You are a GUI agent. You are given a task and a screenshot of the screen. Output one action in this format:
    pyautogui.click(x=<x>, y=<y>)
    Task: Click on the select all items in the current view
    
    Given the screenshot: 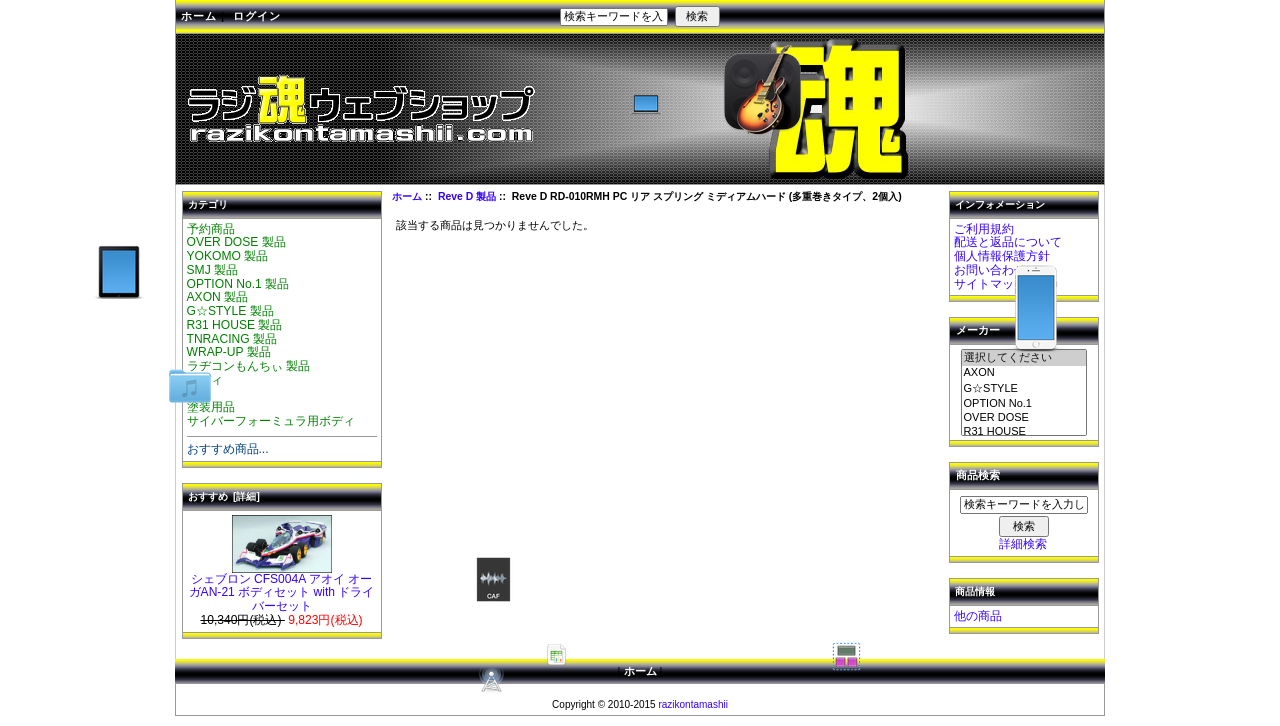 What is the action you would take?
    pyautogui.click(x=846, y=656)
    